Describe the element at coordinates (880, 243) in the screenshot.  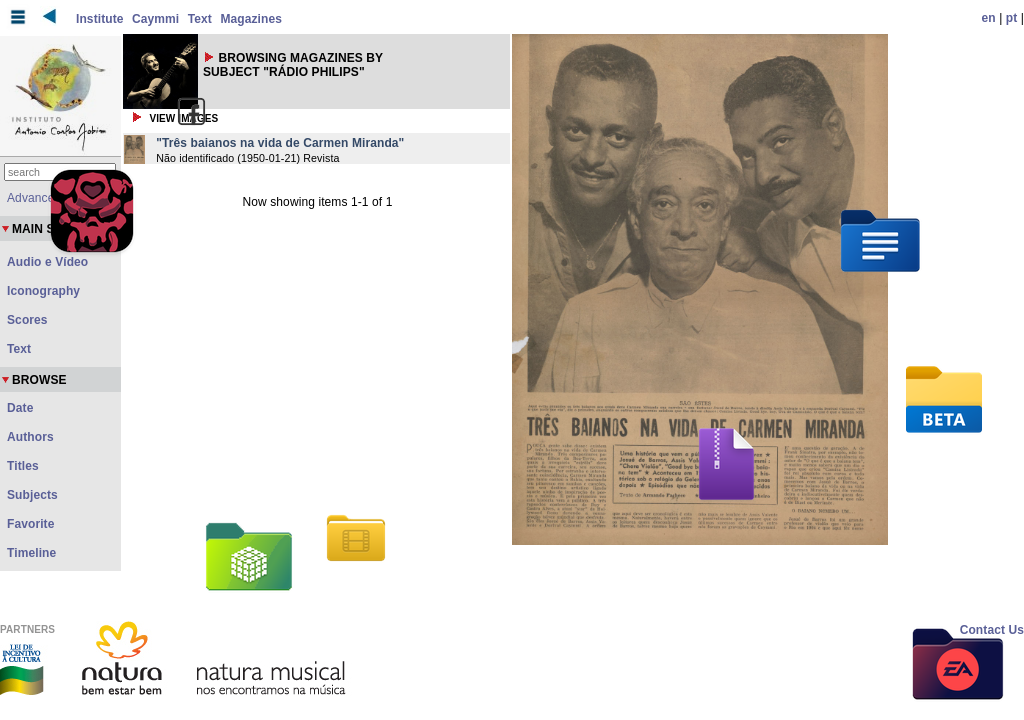
I see `open google docs folder` at that location.